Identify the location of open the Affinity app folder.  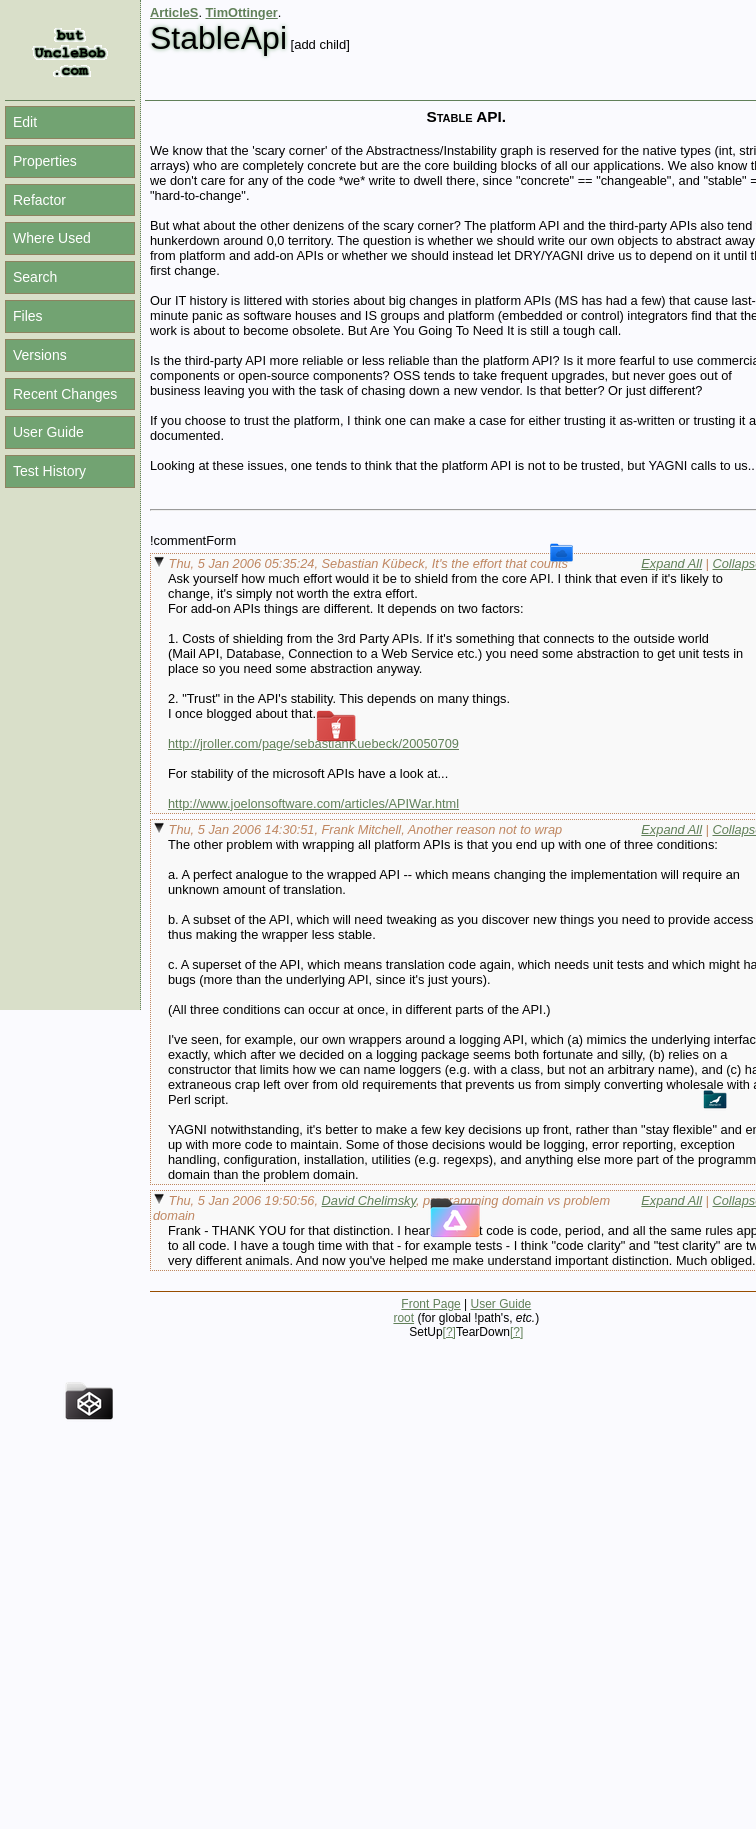
(455, 1219).